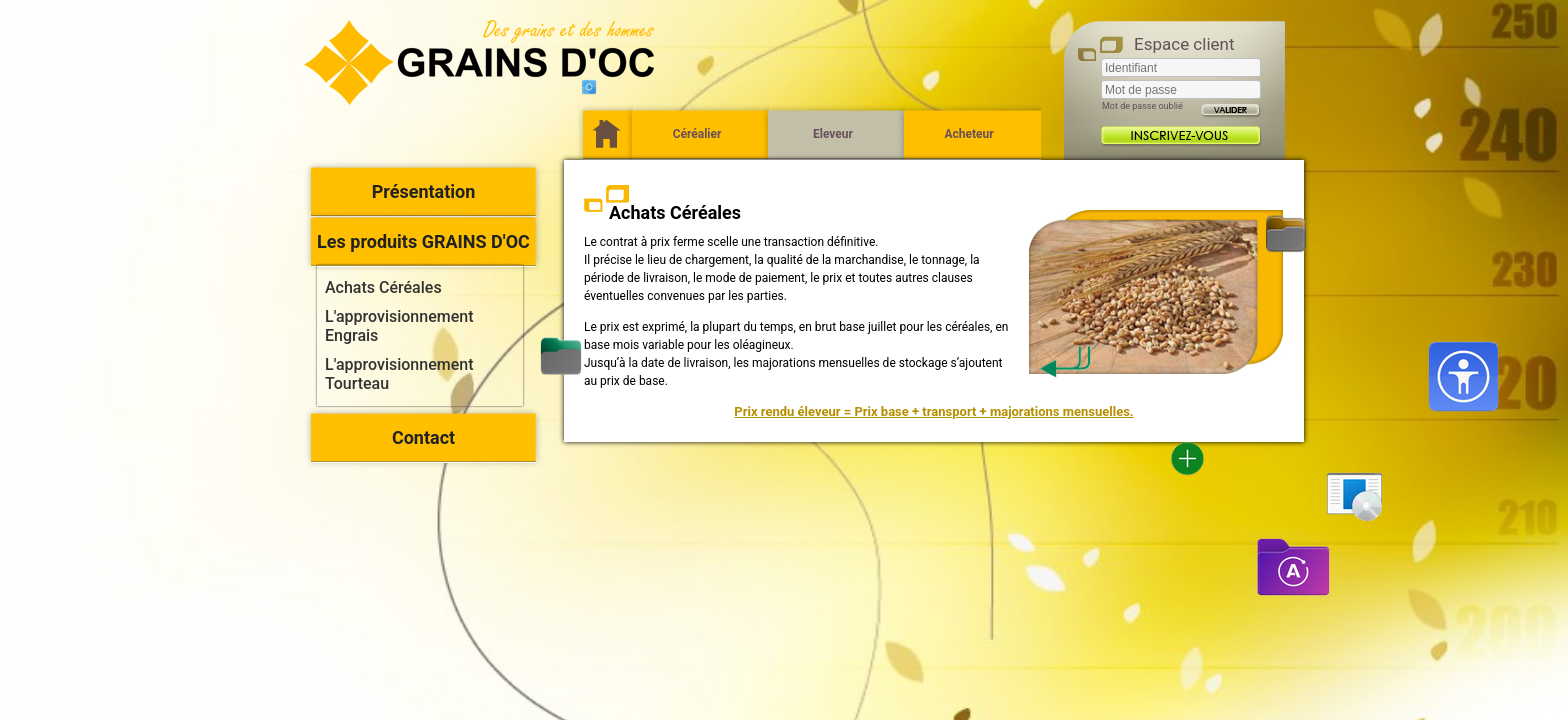 Image resolution: width=1568 pixels, height=720 pixels. What do you see at coordinates (589, 87) in the screenshot?
I see `configure default applications for your system` at bounding box center [589, 87].